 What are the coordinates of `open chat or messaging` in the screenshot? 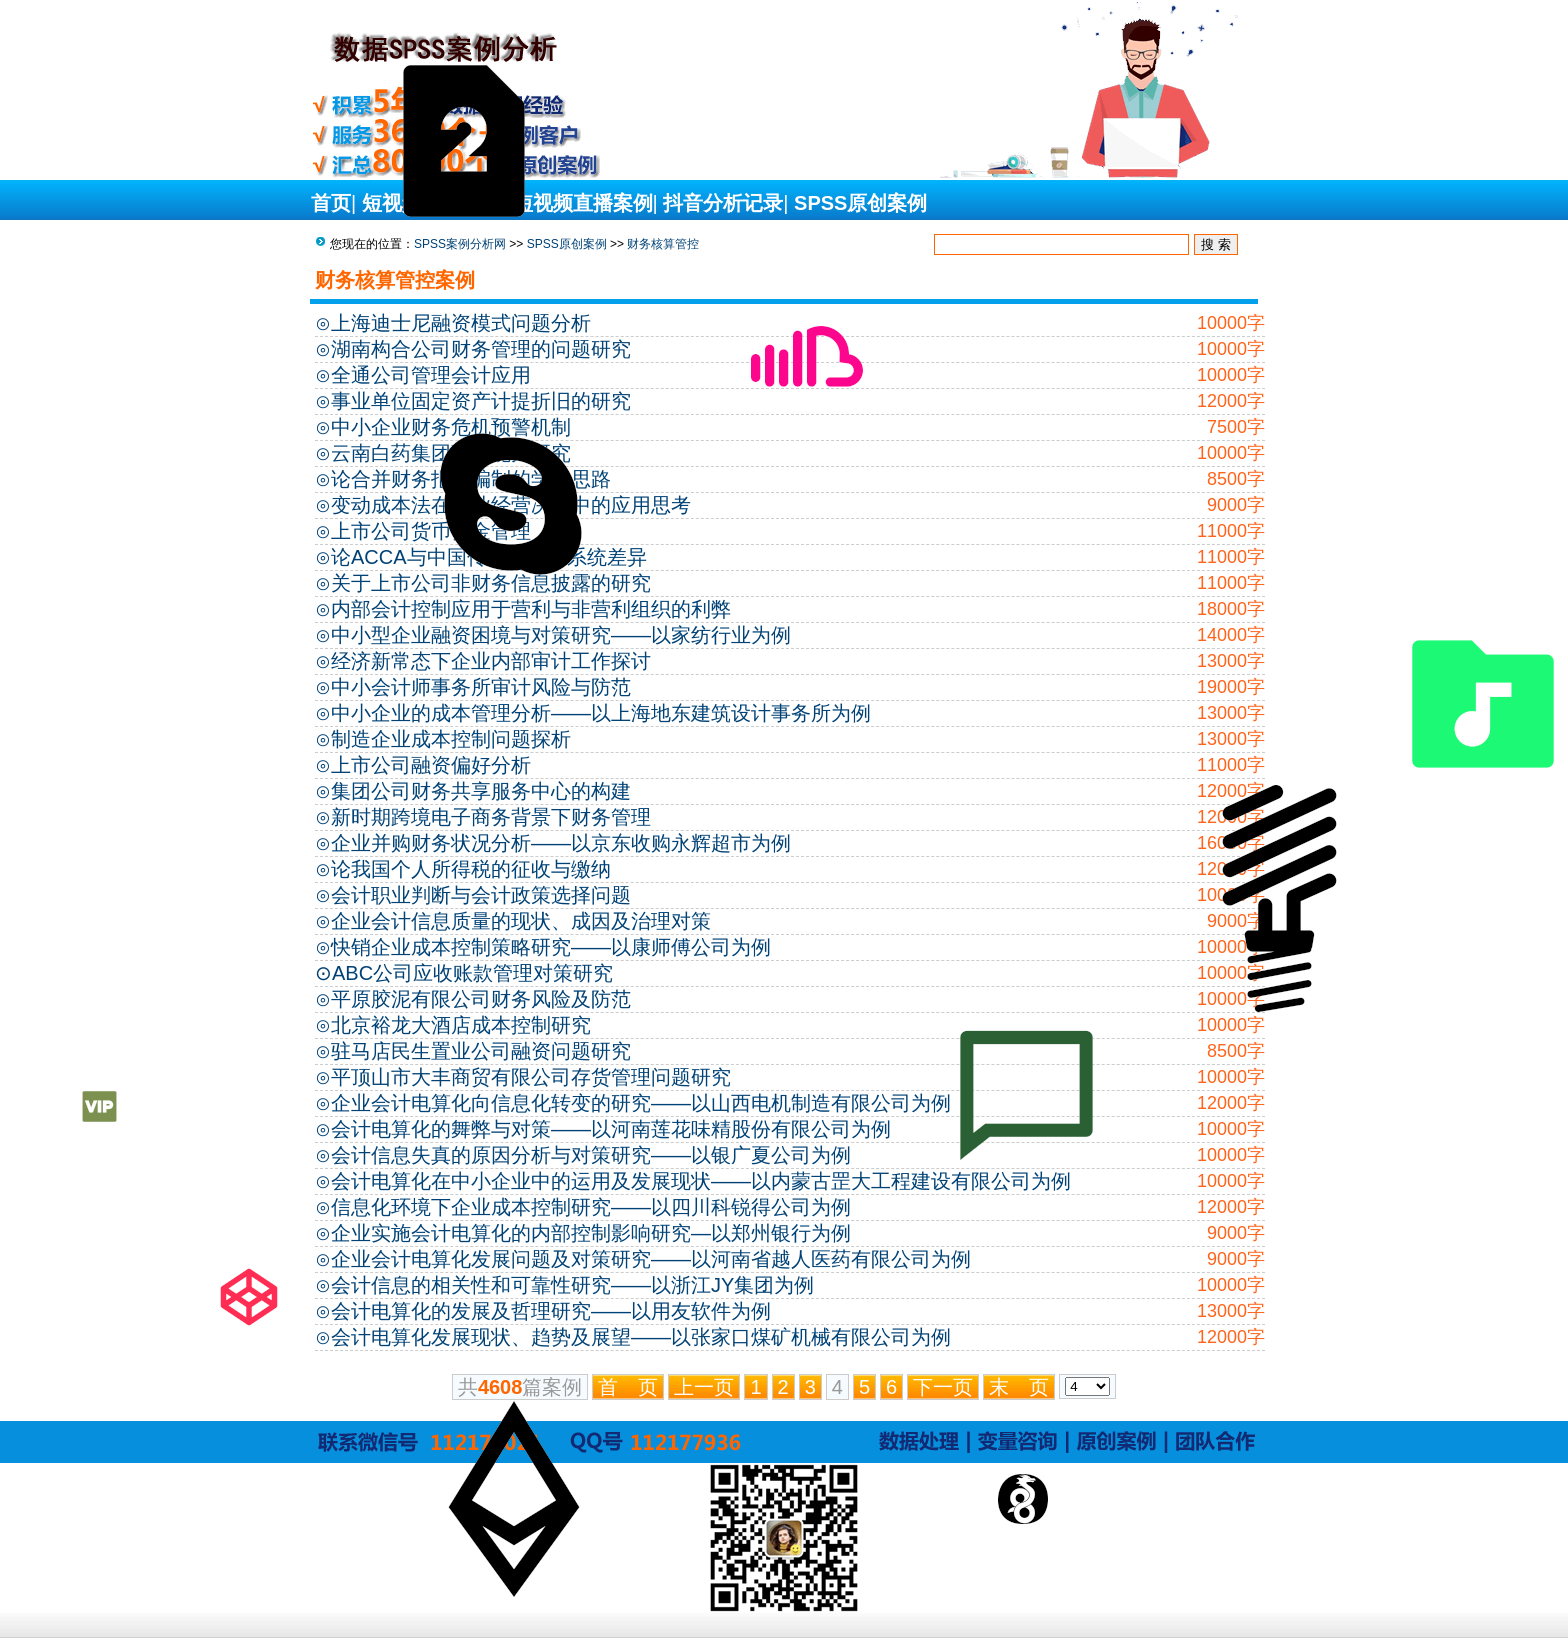 It's located at (1026, 1090).